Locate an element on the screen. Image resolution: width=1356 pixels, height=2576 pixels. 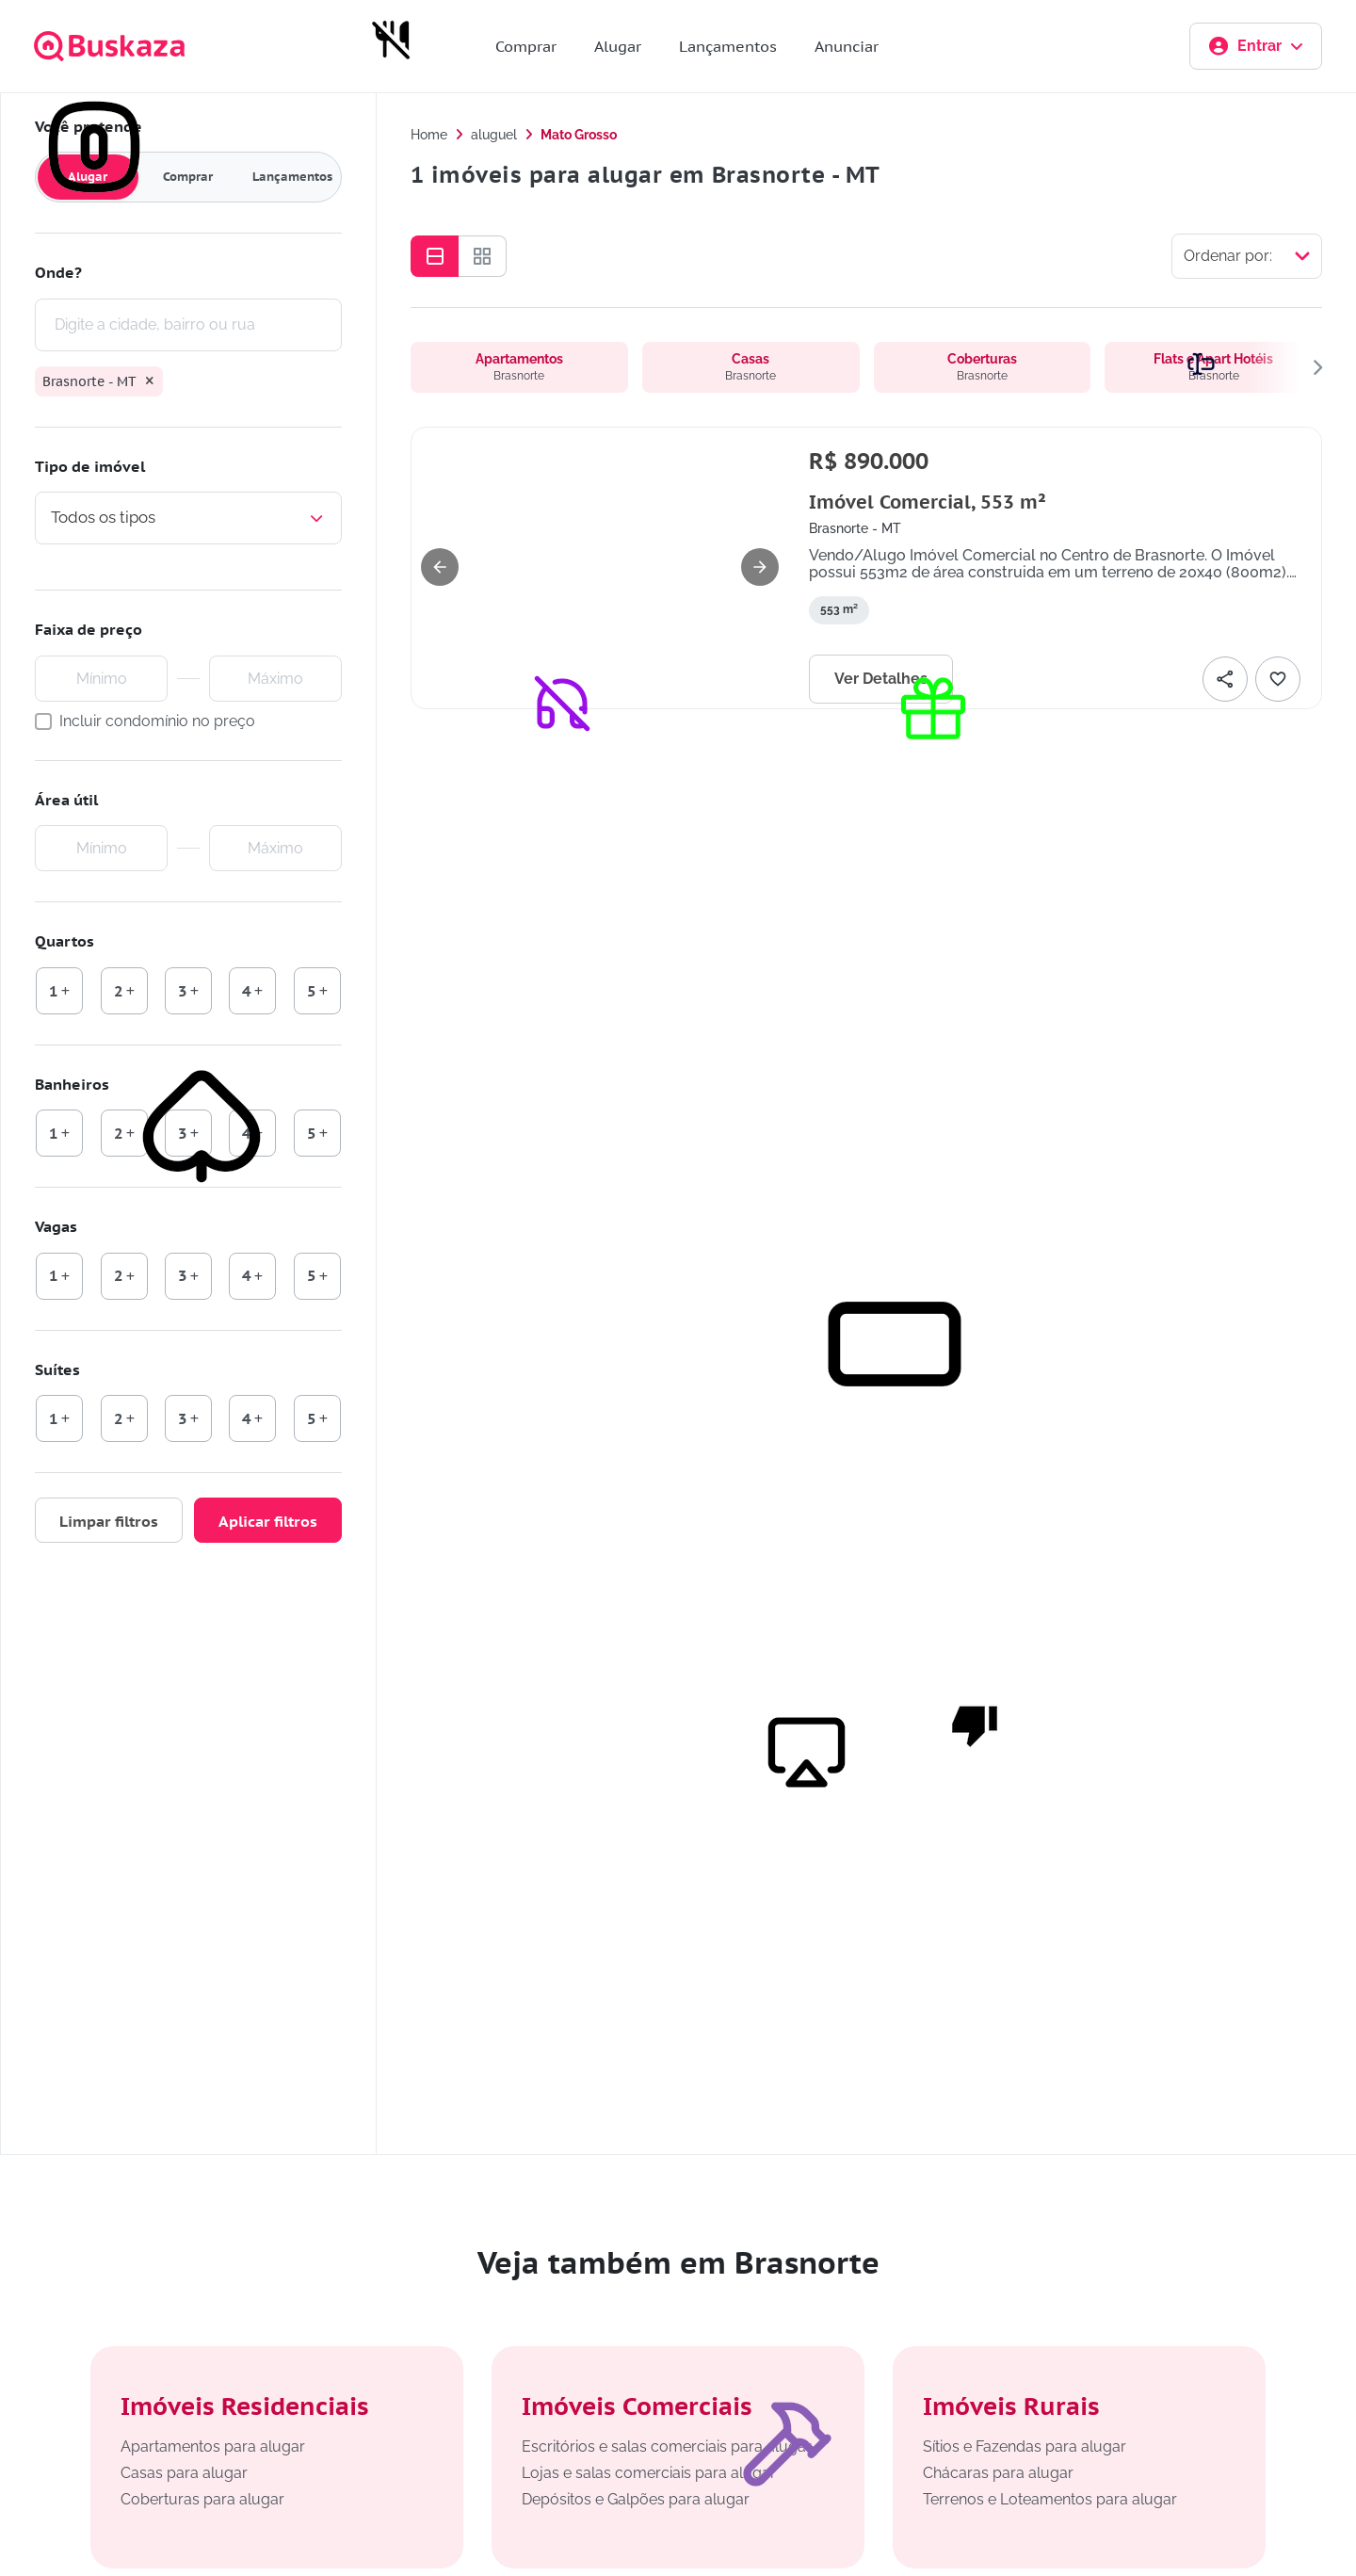
access tools or settings is located at coordinates (787, 2442).